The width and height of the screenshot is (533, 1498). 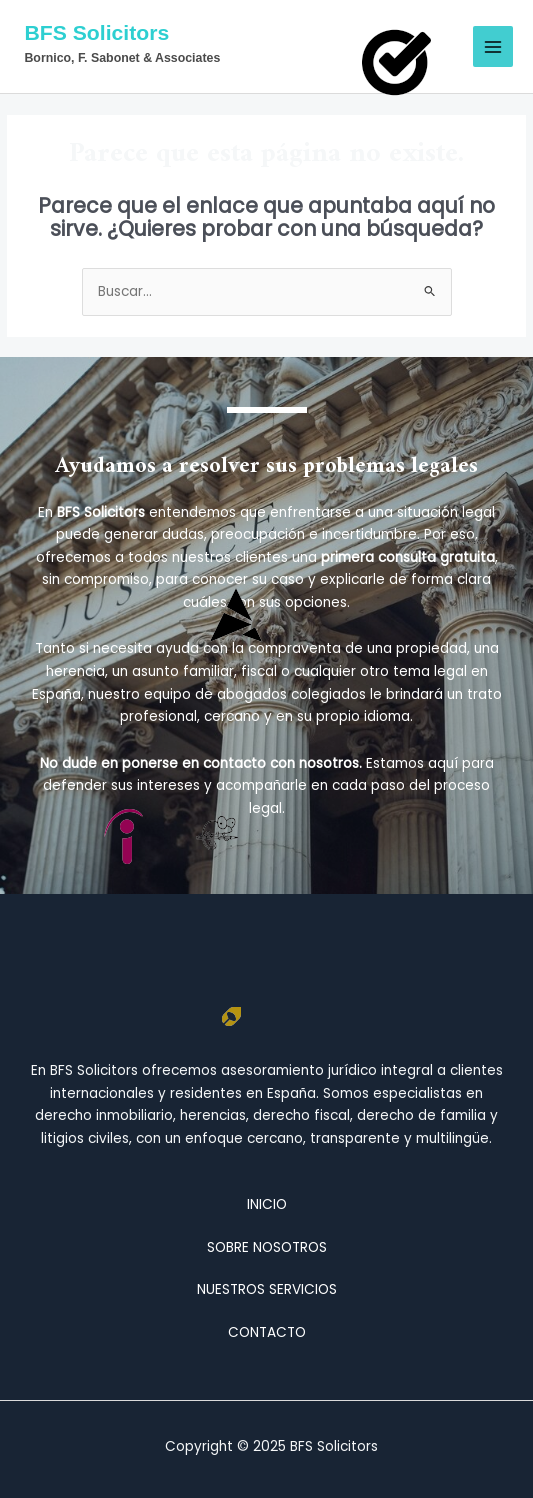 What do you see at coordinates (231, 1016) in the screenshot?
I see `visit mintlify documentation platform` at bounding box center [231, 1016].